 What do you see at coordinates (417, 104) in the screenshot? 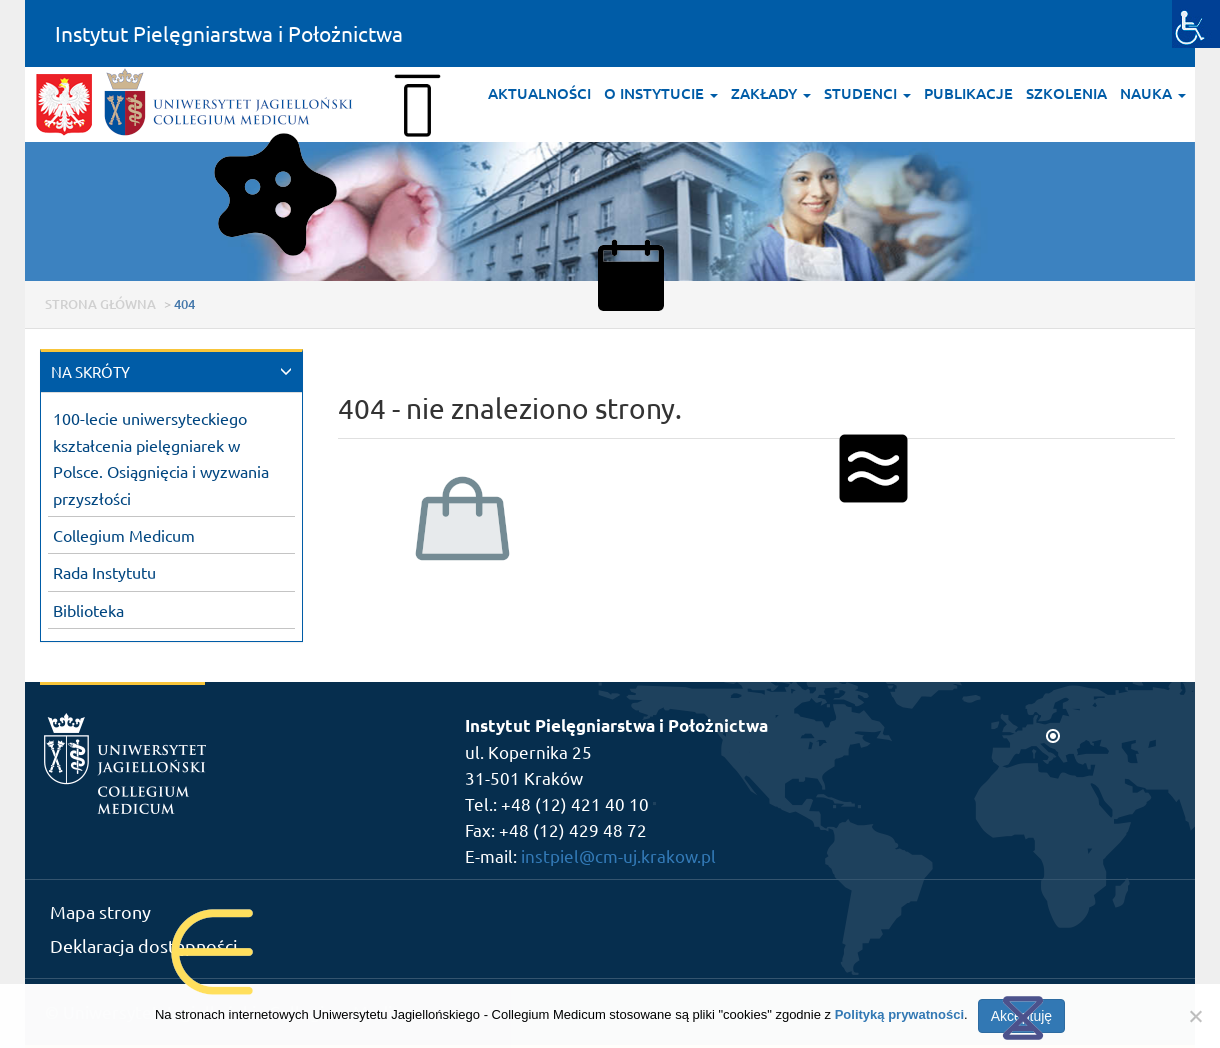
I see `align object to top edge` at bounding box center [417, 104].